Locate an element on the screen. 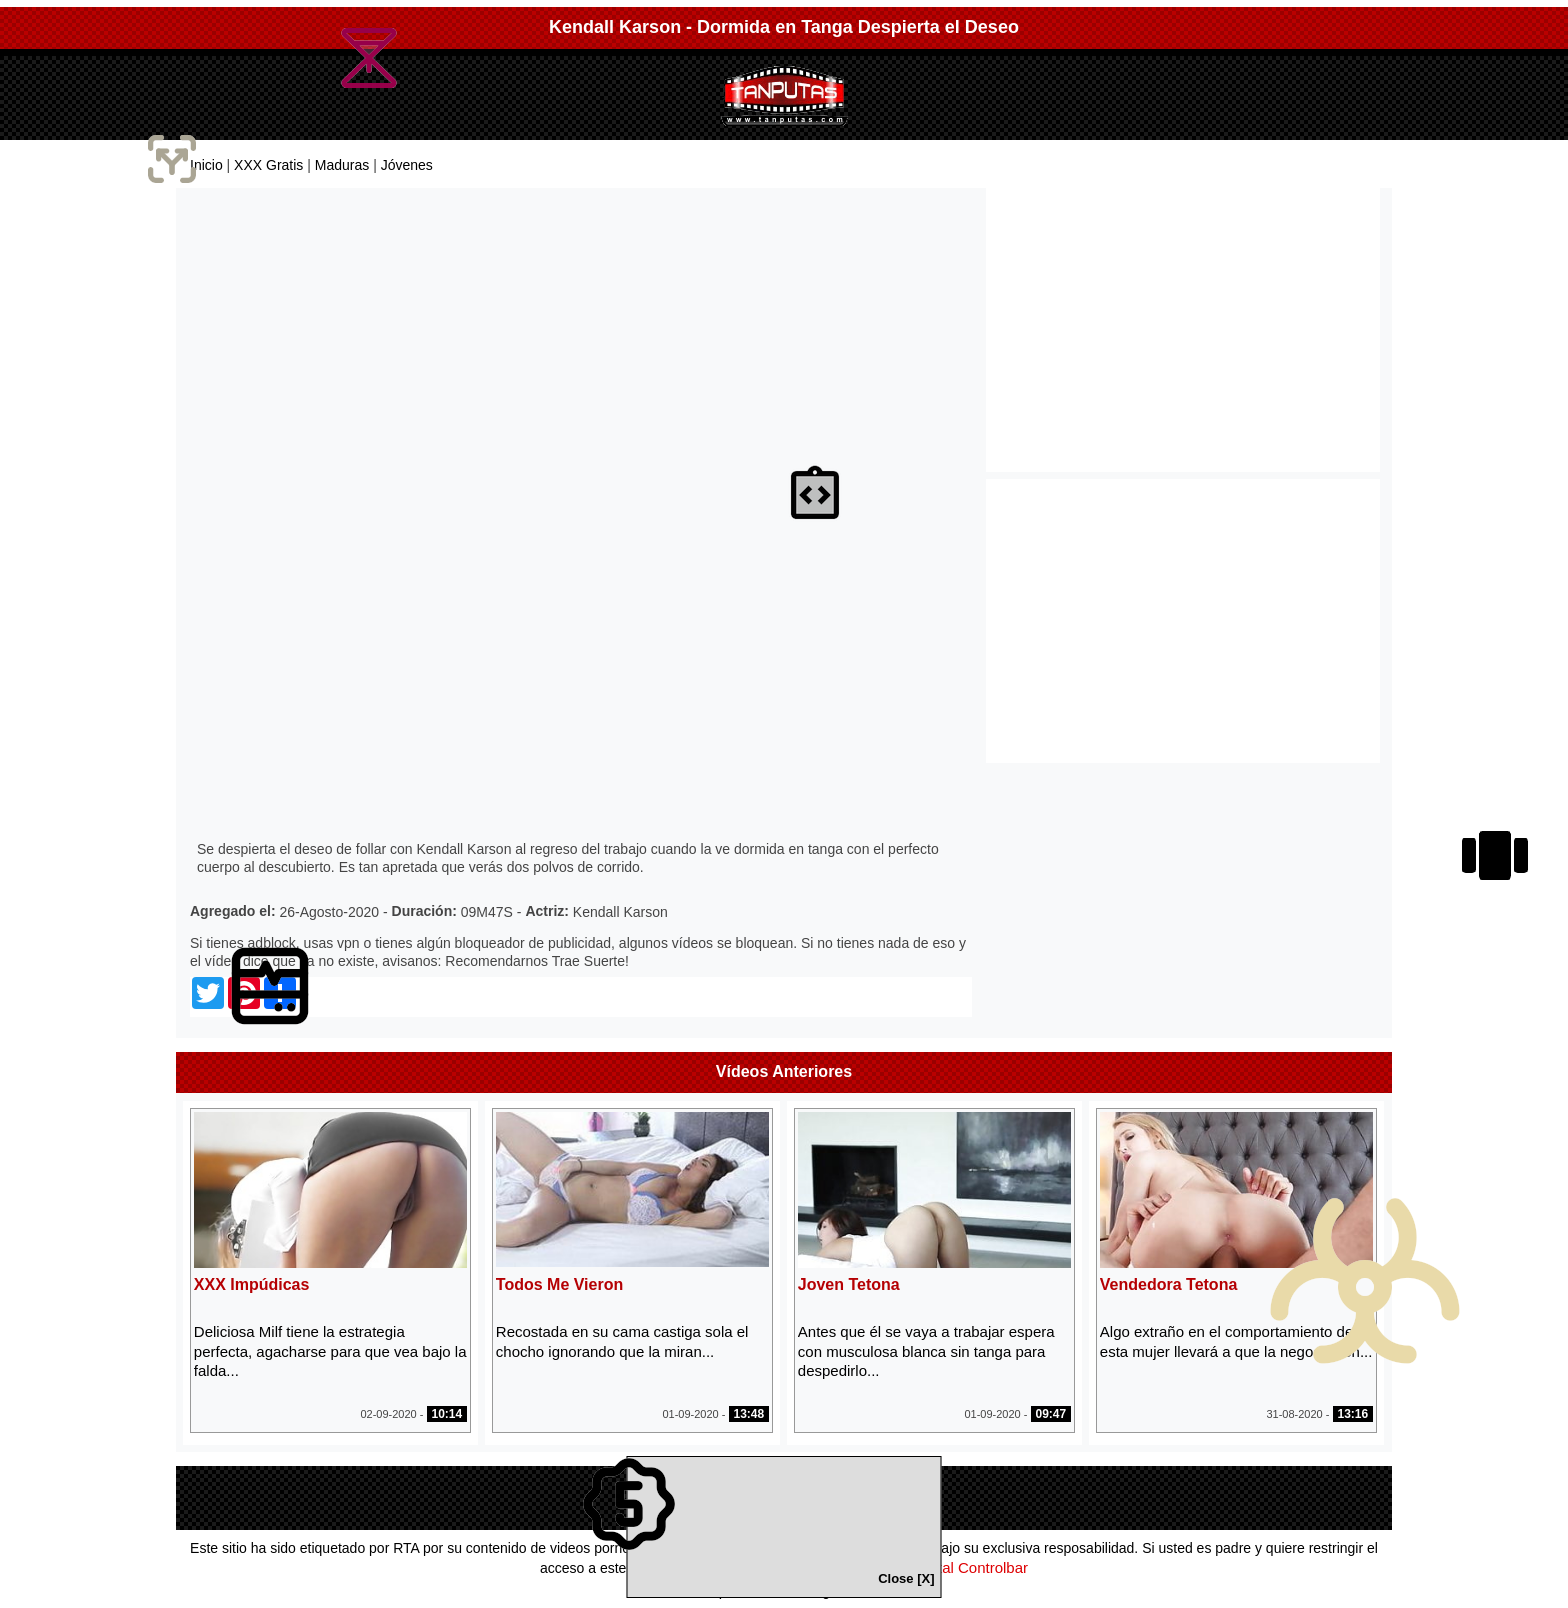  view content in carousel format is located at coordinates (1495, 857).